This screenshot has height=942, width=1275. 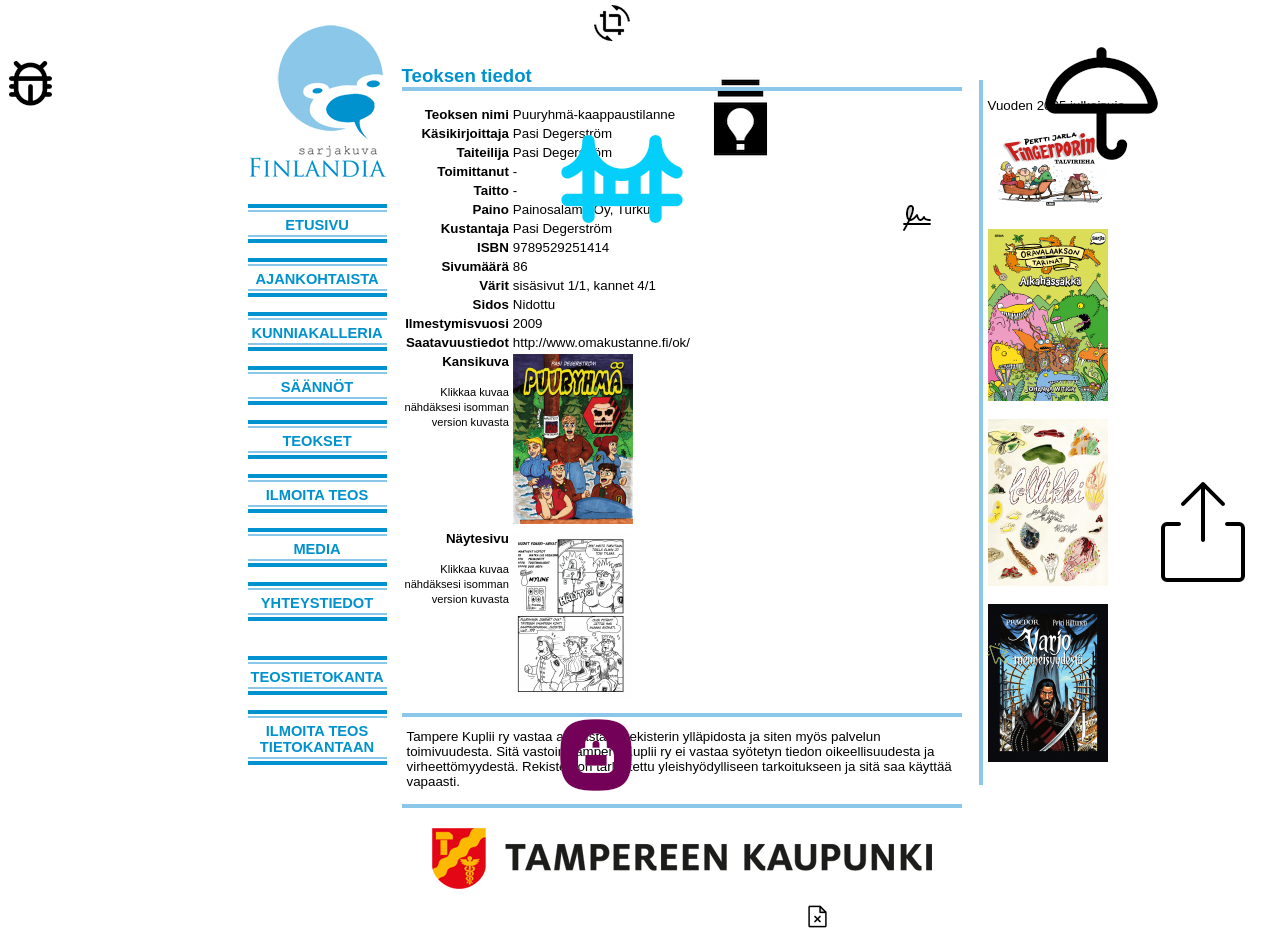 What do you see at coordinates (917, 218) in the screenshot?
I see `add your signature to a document` at bounding box center [917, 218].